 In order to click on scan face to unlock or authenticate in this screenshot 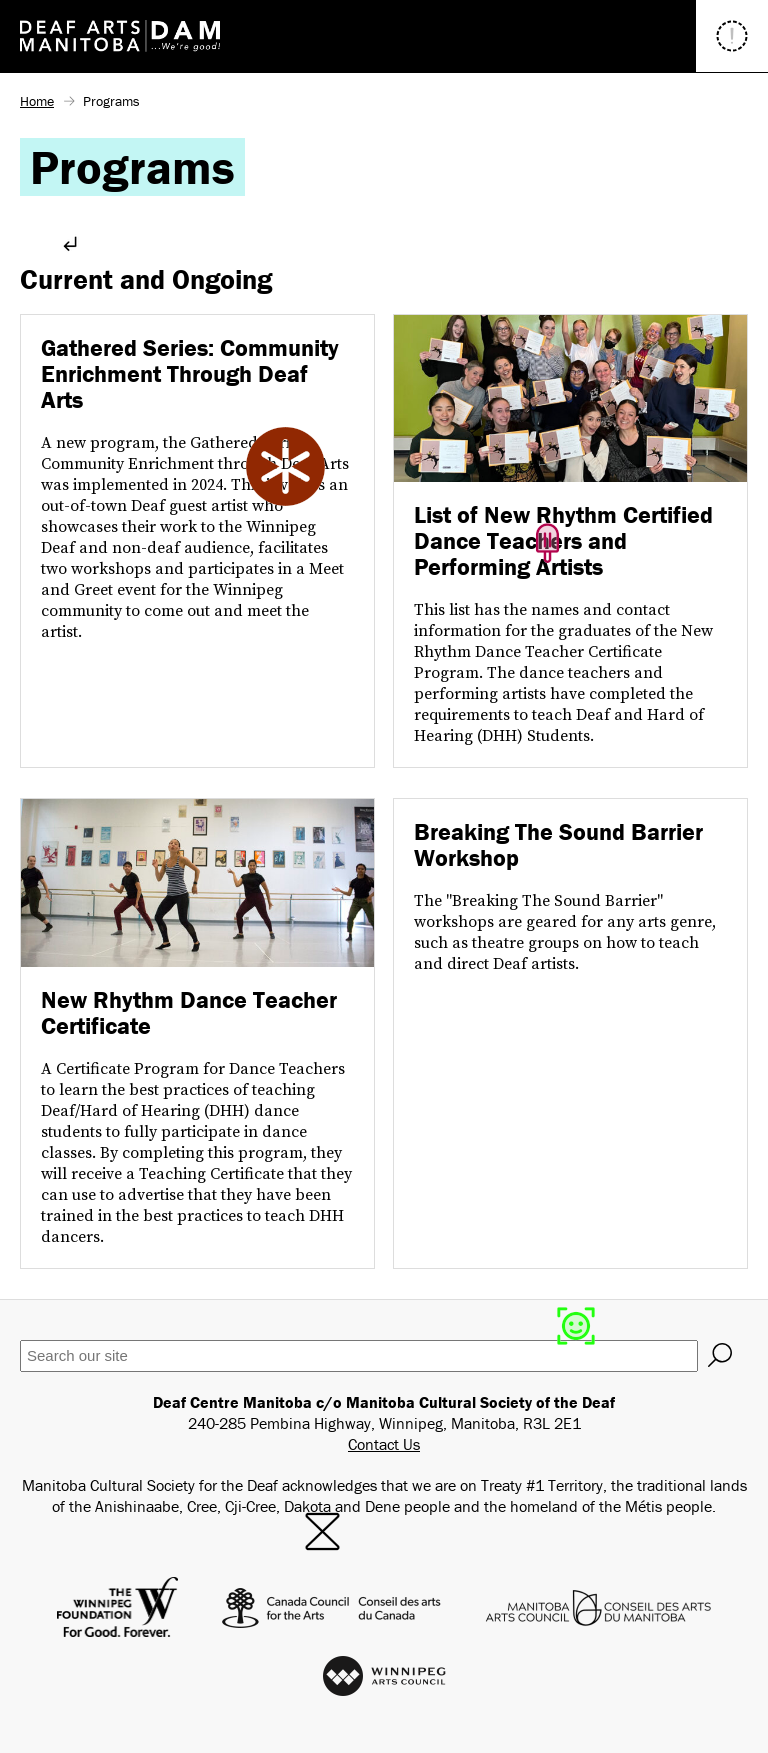, I will do `click(576, 1326)`.